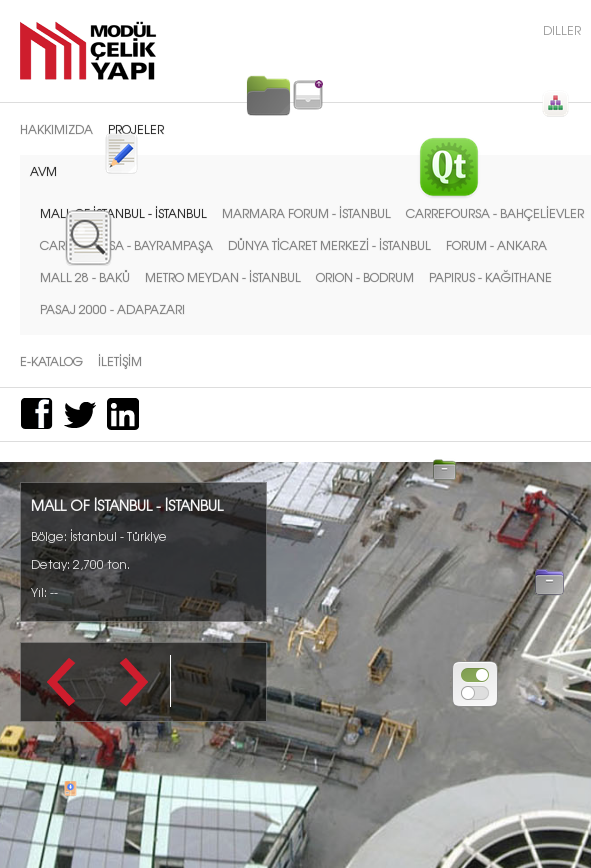 The width and height of the screenshot is (591, 868). Describe the element at coordinates (444, 469) in the screenshot. I see `open file manager application` at that location.